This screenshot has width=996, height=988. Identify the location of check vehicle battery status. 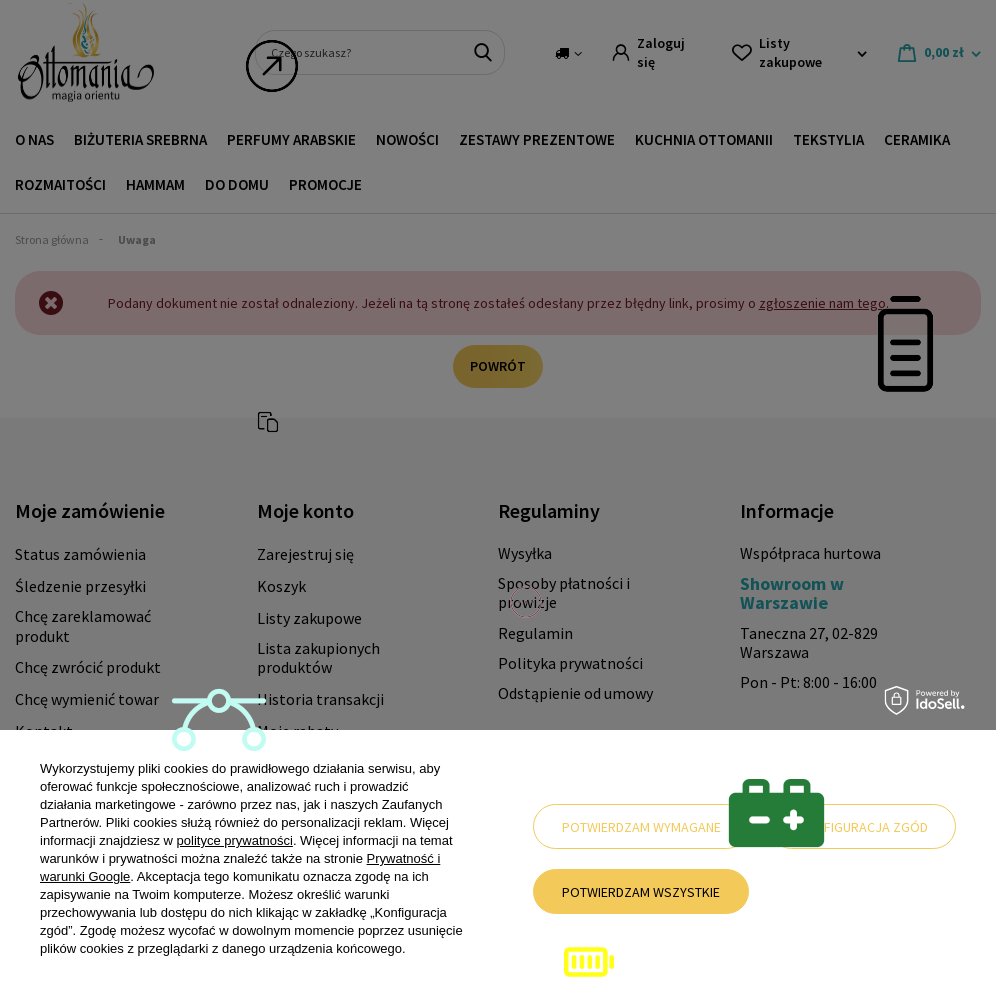
(776, 816).